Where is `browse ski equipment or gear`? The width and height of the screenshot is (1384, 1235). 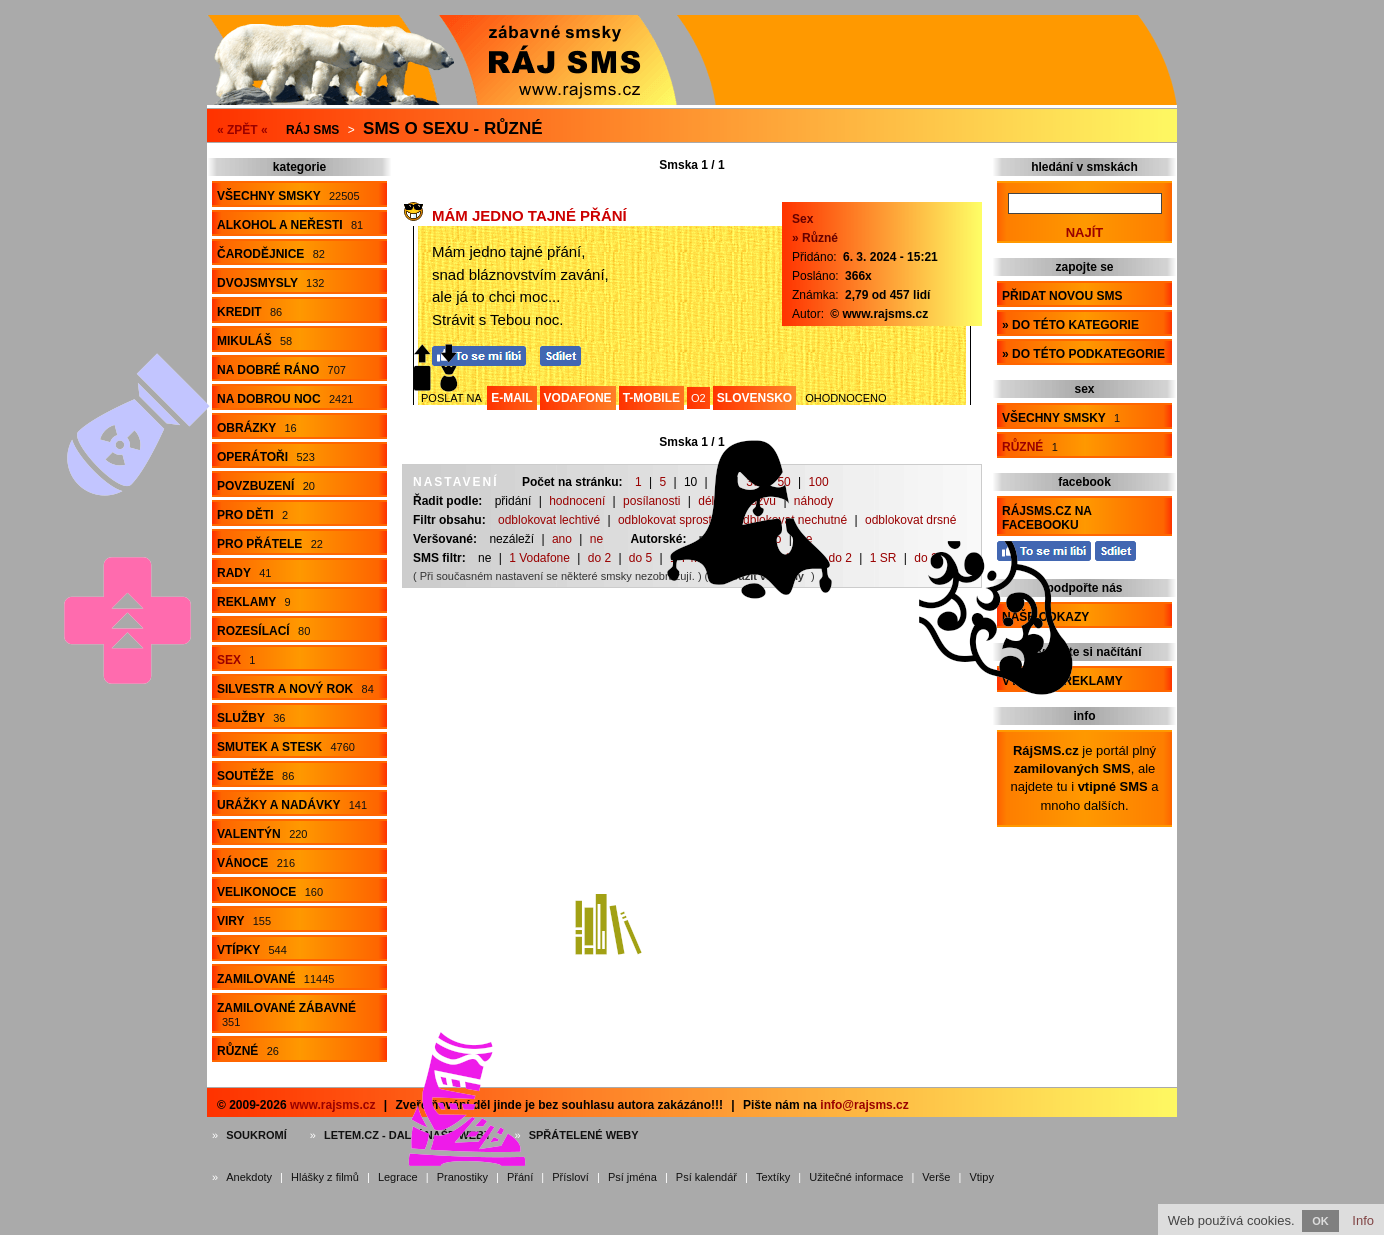
browse ski equipment or gear is located at coordinates (467, 1099).